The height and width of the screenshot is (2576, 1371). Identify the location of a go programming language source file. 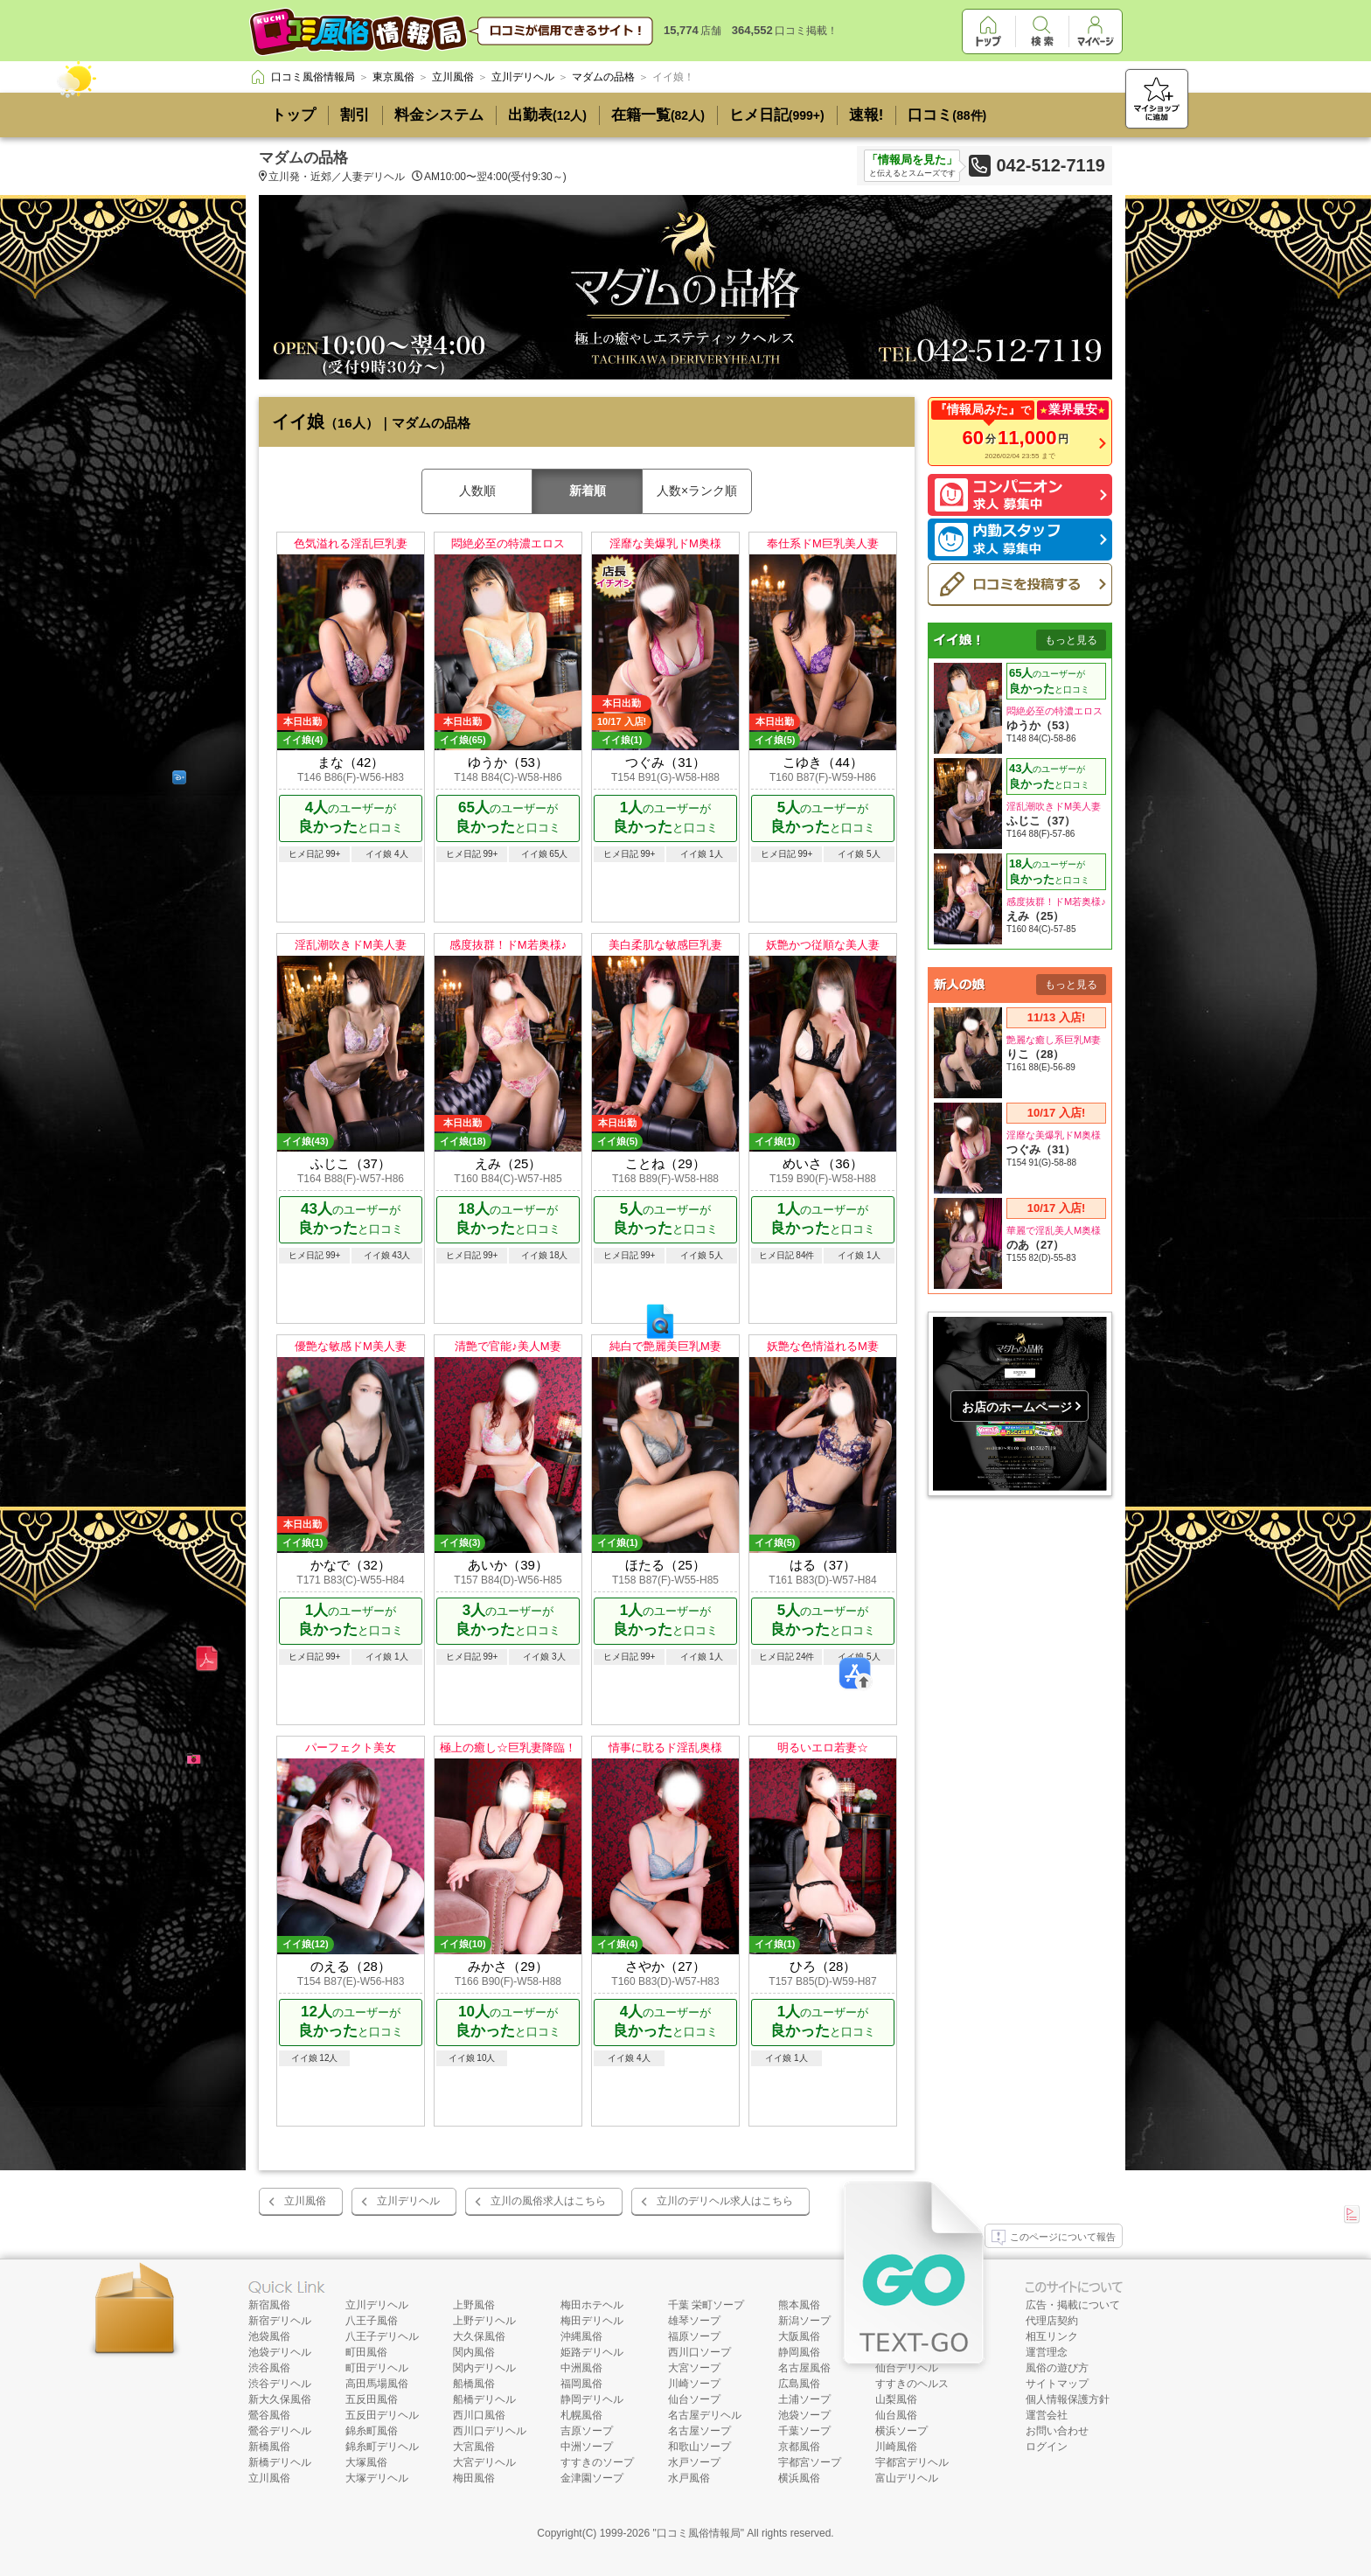
(914, 2276).